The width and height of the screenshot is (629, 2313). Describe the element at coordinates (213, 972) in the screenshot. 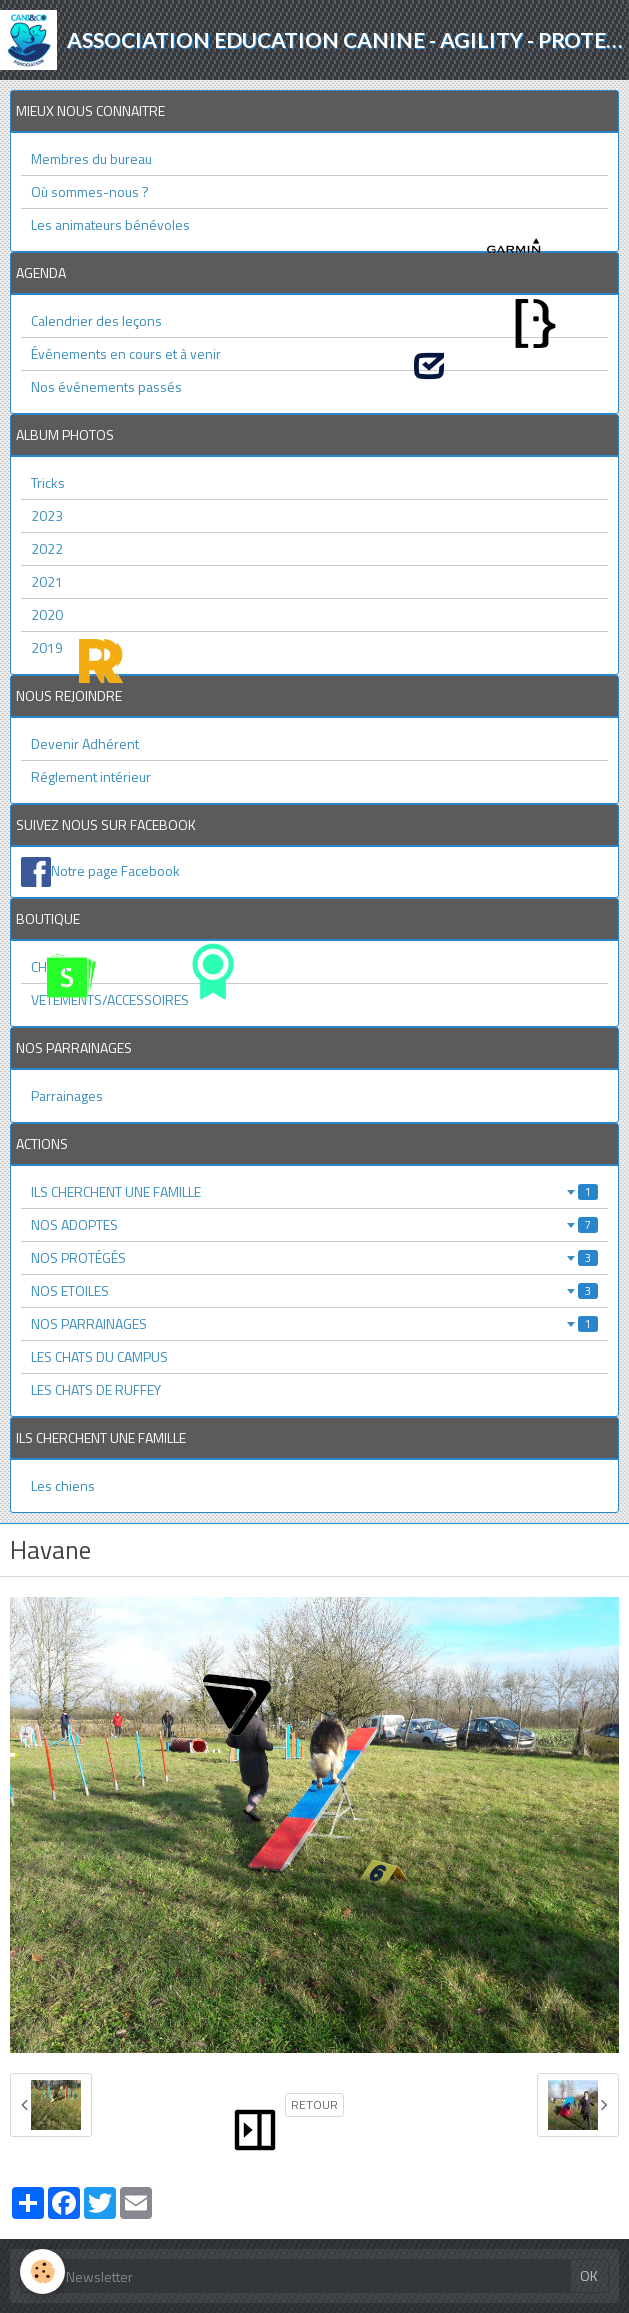

I see `view achievements or awards` at that location.